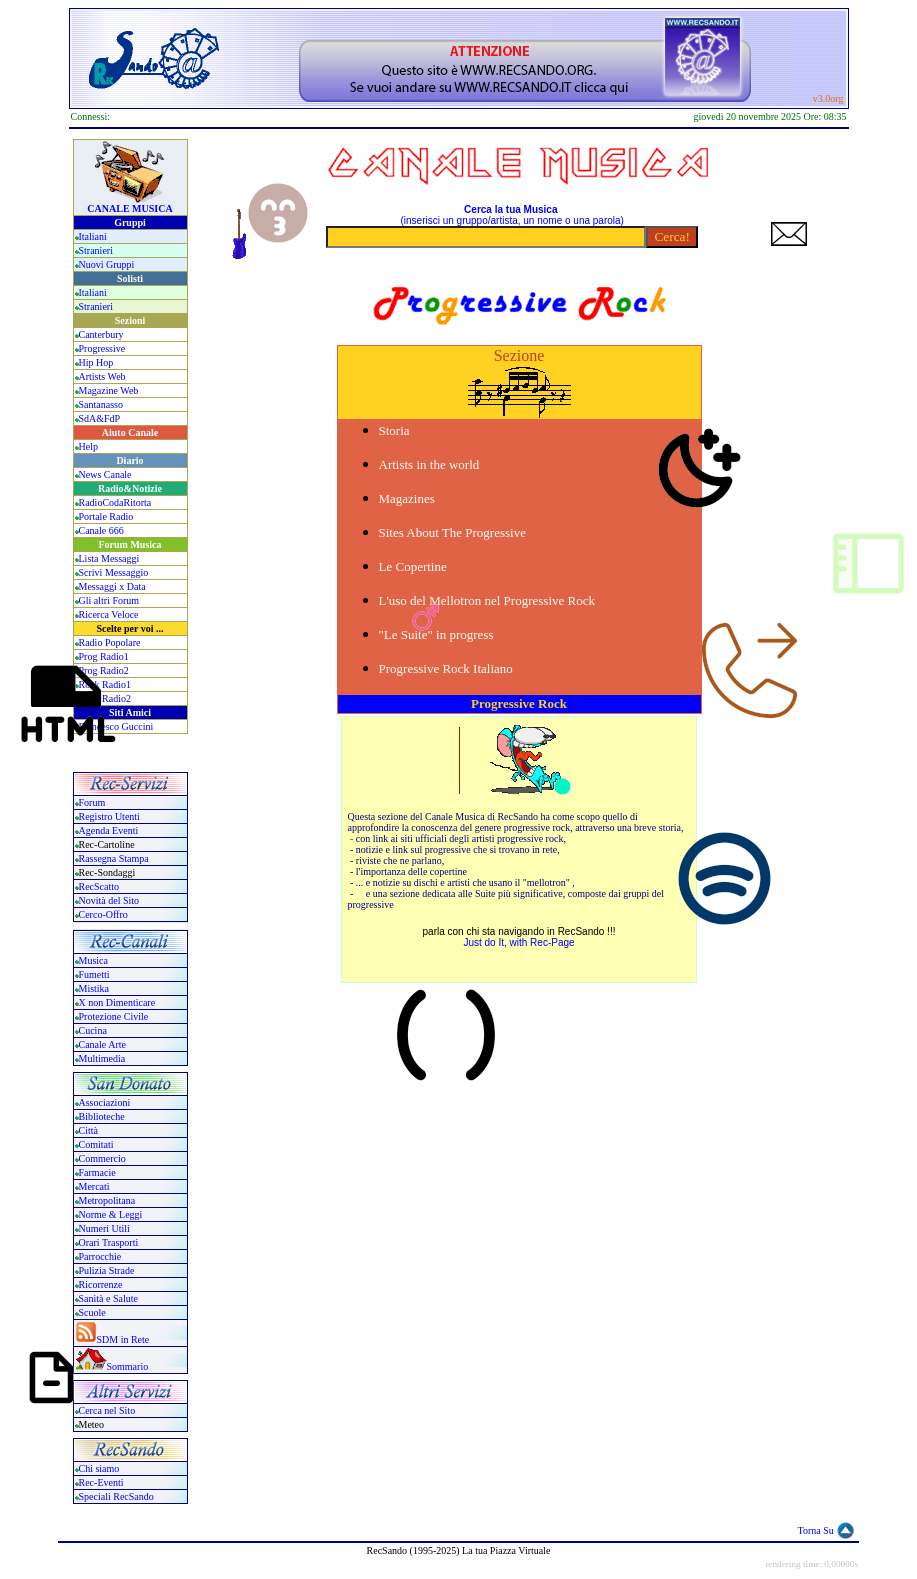 The image size is (917, 1579). I want to click on insert parentheses in text or code, so click(446, 1035).